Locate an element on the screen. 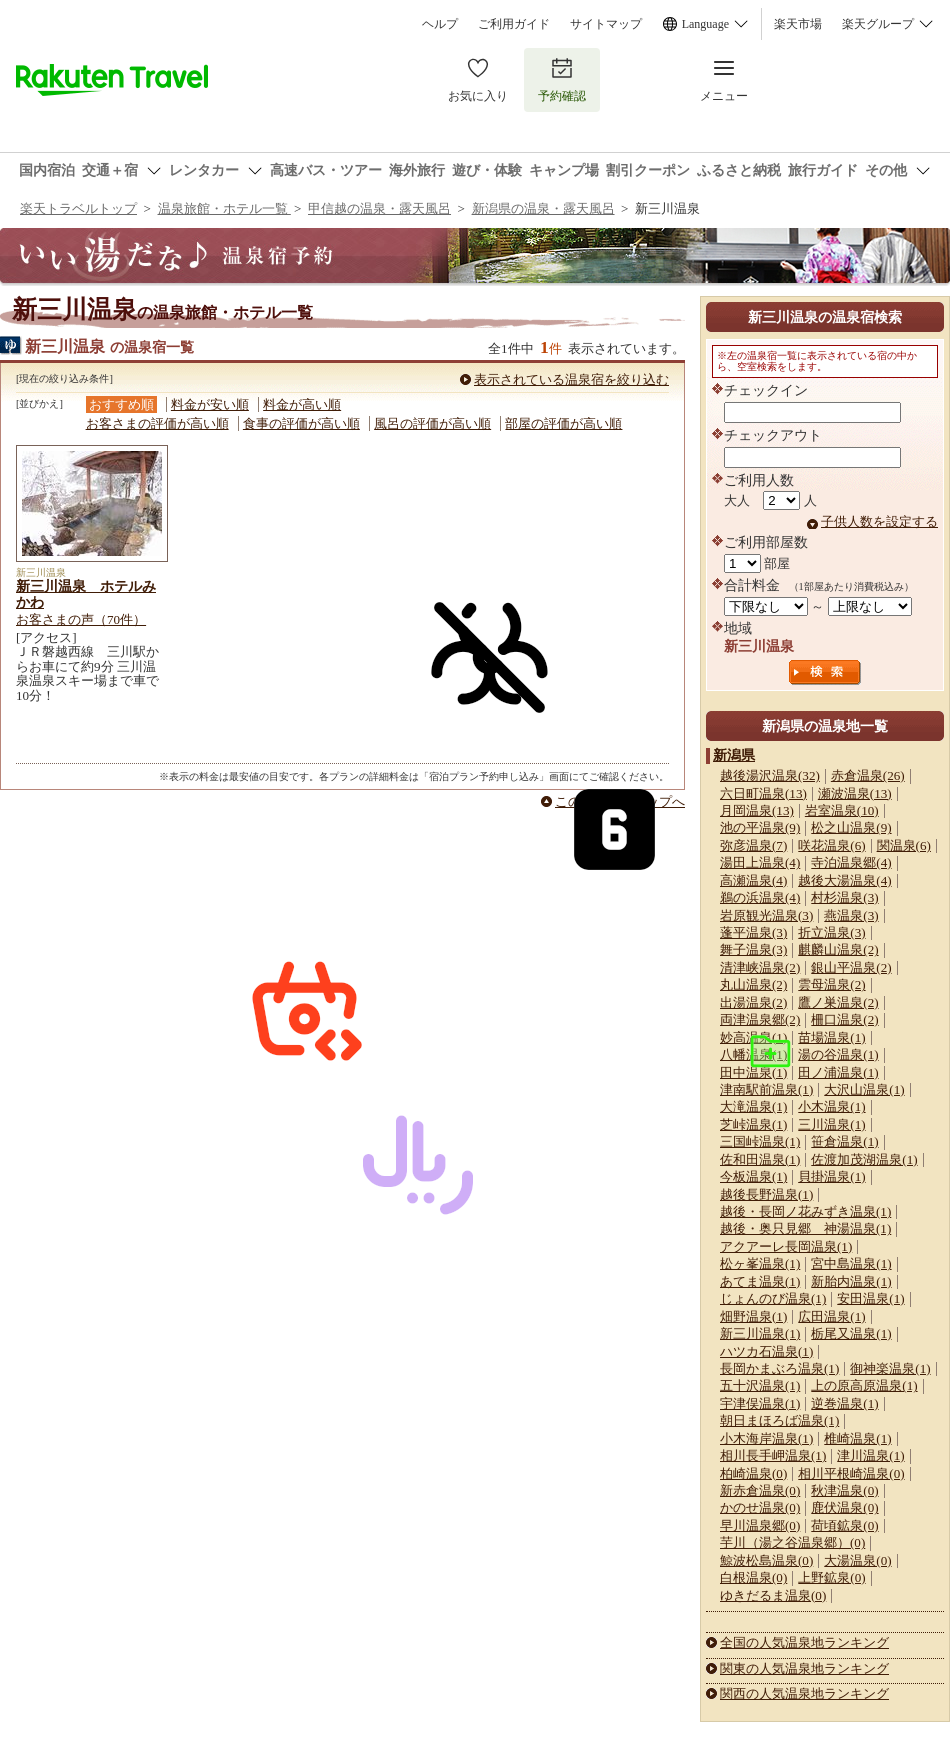  access shopping cart API or developer settings is located at coordinates (304, 1008).